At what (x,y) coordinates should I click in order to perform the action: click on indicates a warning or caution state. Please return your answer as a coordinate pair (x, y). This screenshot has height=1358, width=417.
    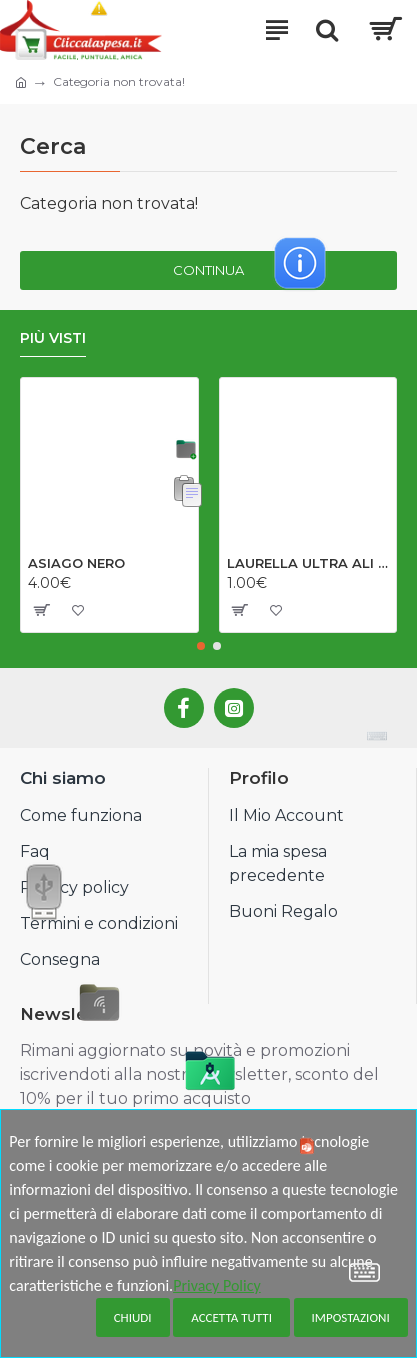
    Looking at the image, I should click on (87, 22).